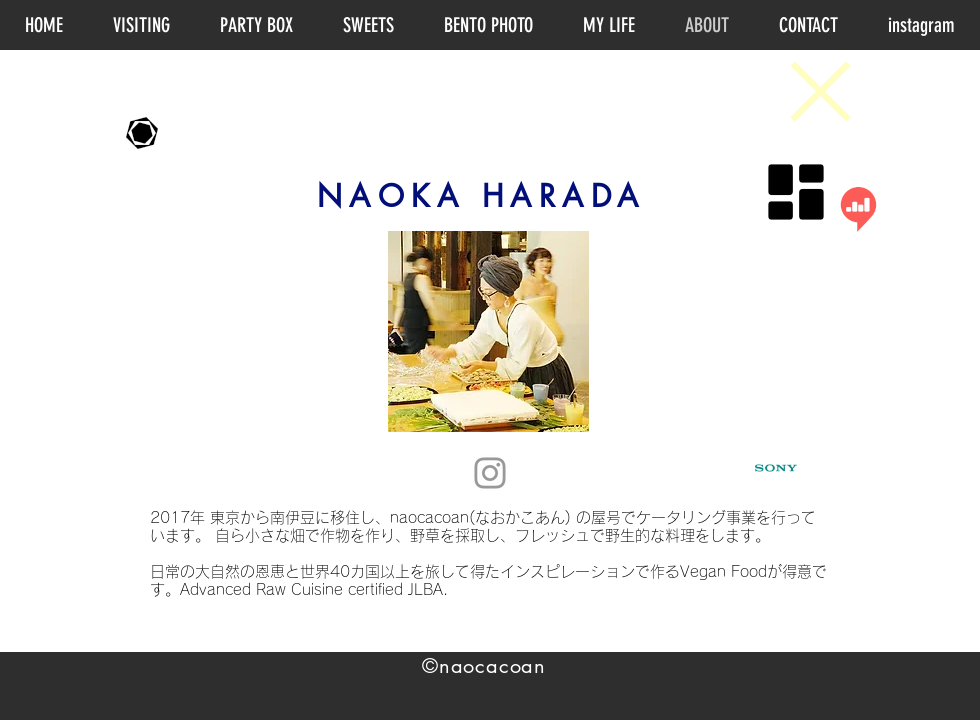  I want to click on close the current window or dialog, so click(820, 91).